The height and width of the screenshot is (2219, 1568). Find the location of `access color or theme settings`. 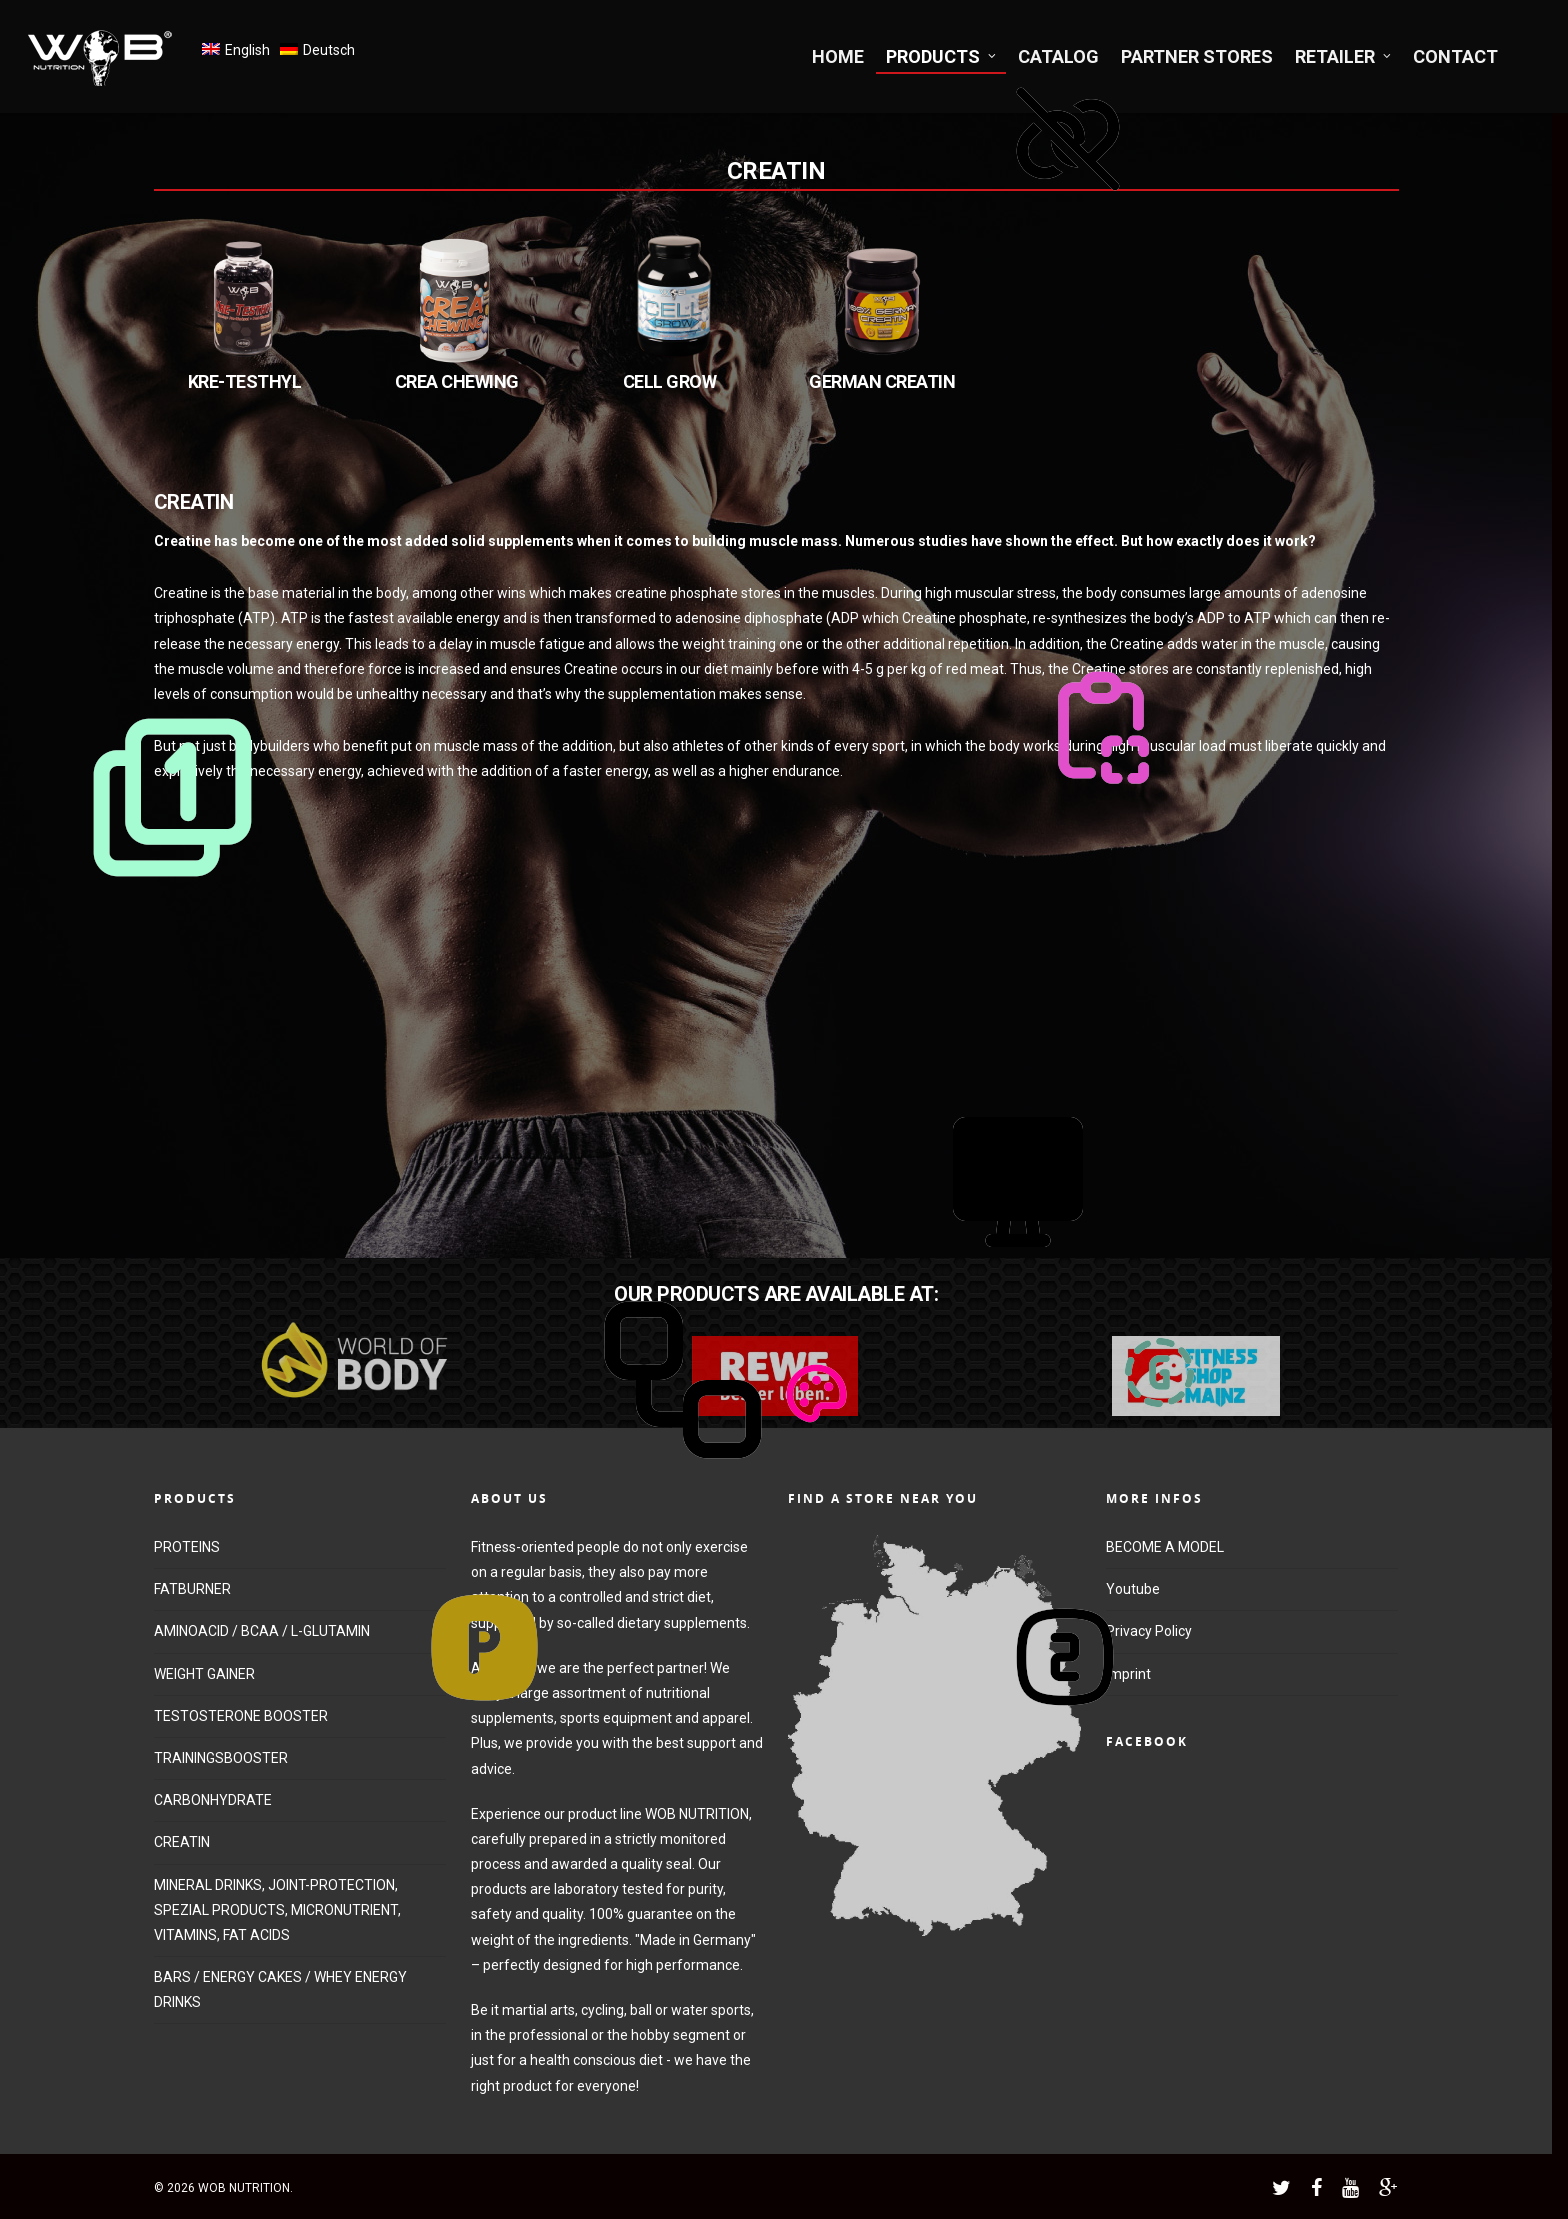

access color or theme settings is located at coordinates (816, 1394).